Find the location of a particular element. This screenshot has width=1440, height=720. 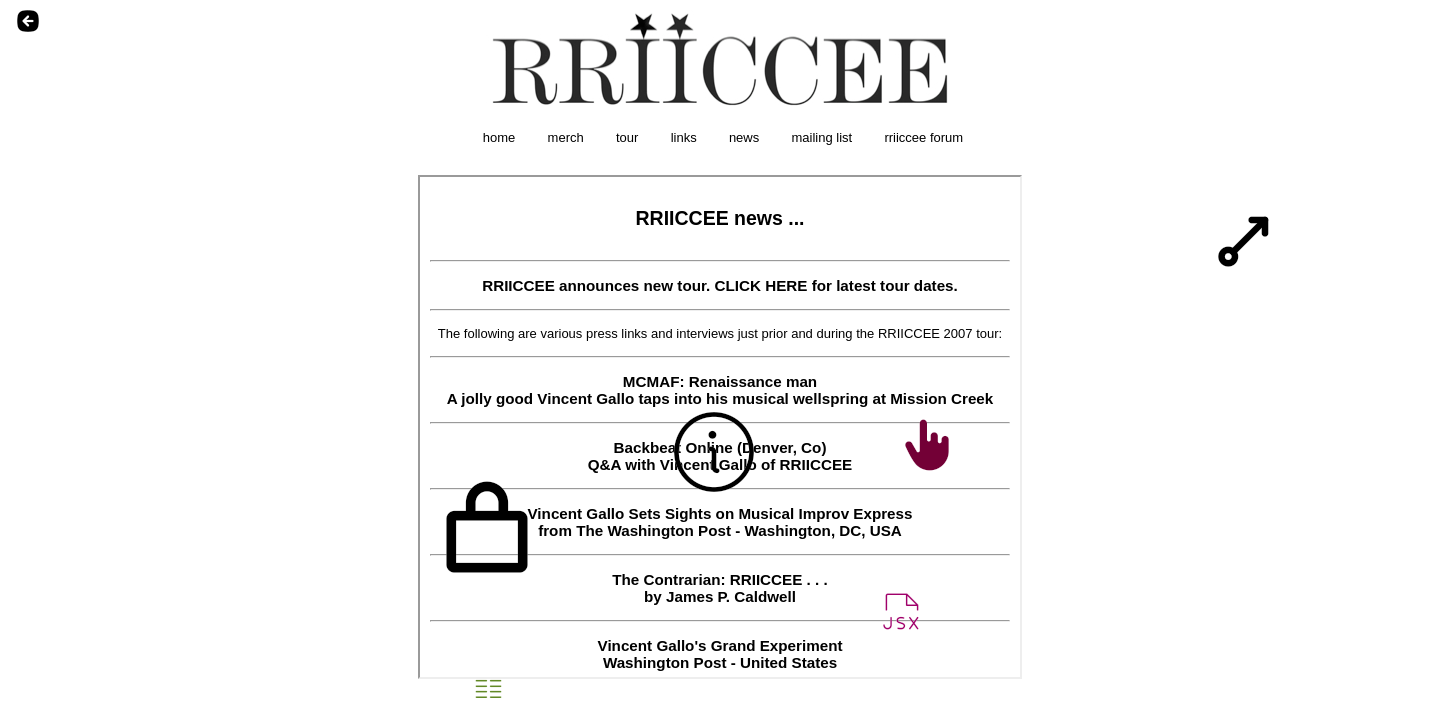

view more information or details is located at coordinates (714, 452).